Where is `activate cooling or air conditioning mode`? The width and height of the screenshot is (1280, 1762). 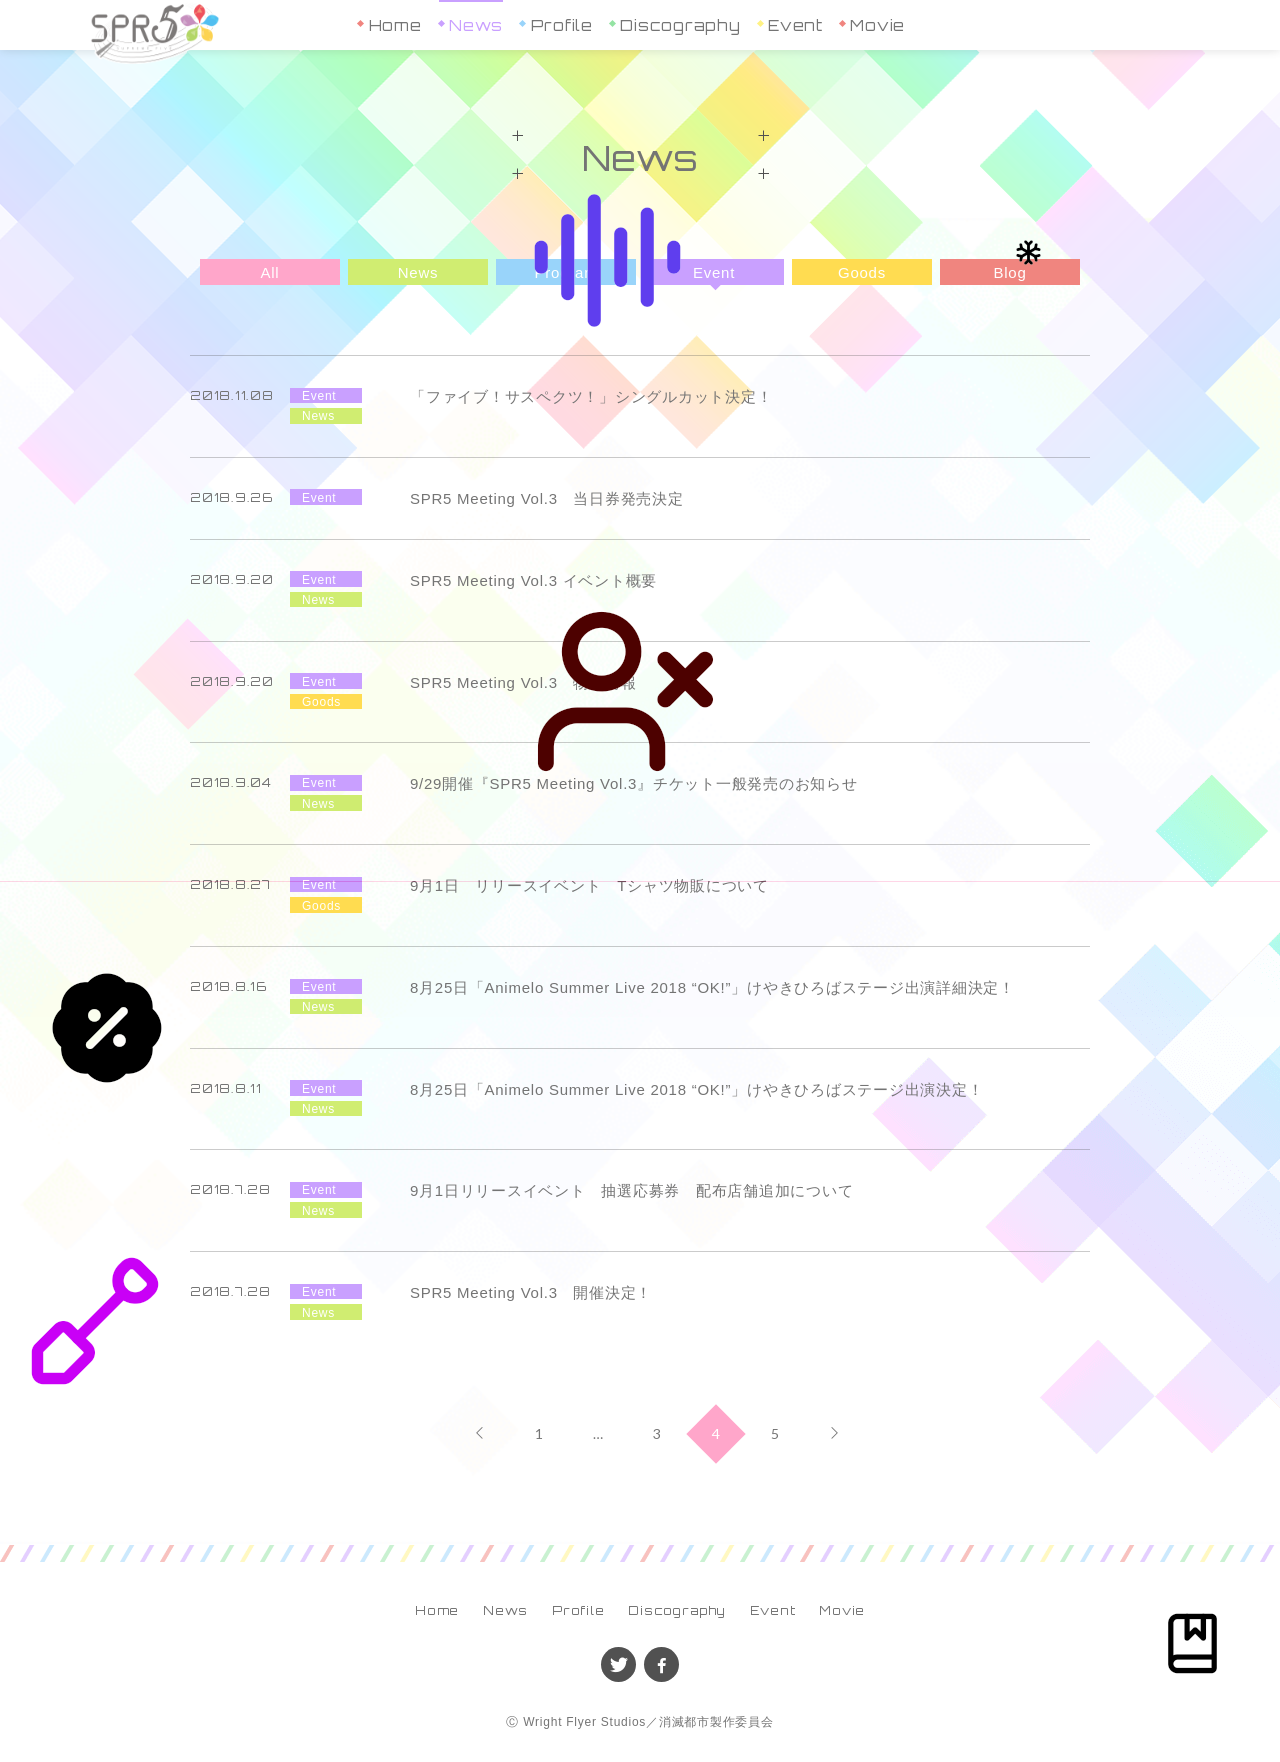
activate cooling or air conditioning mode is located at coordinates (1028, 252).